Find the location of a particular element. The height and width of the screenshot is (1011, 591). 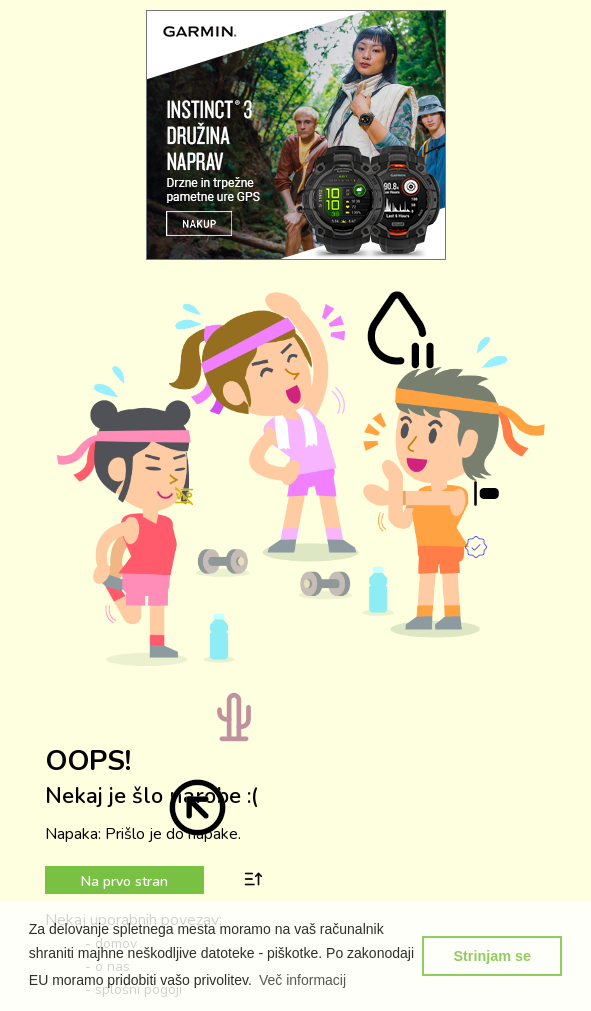

sort items in ascending order is located at coordinates (253, 879).